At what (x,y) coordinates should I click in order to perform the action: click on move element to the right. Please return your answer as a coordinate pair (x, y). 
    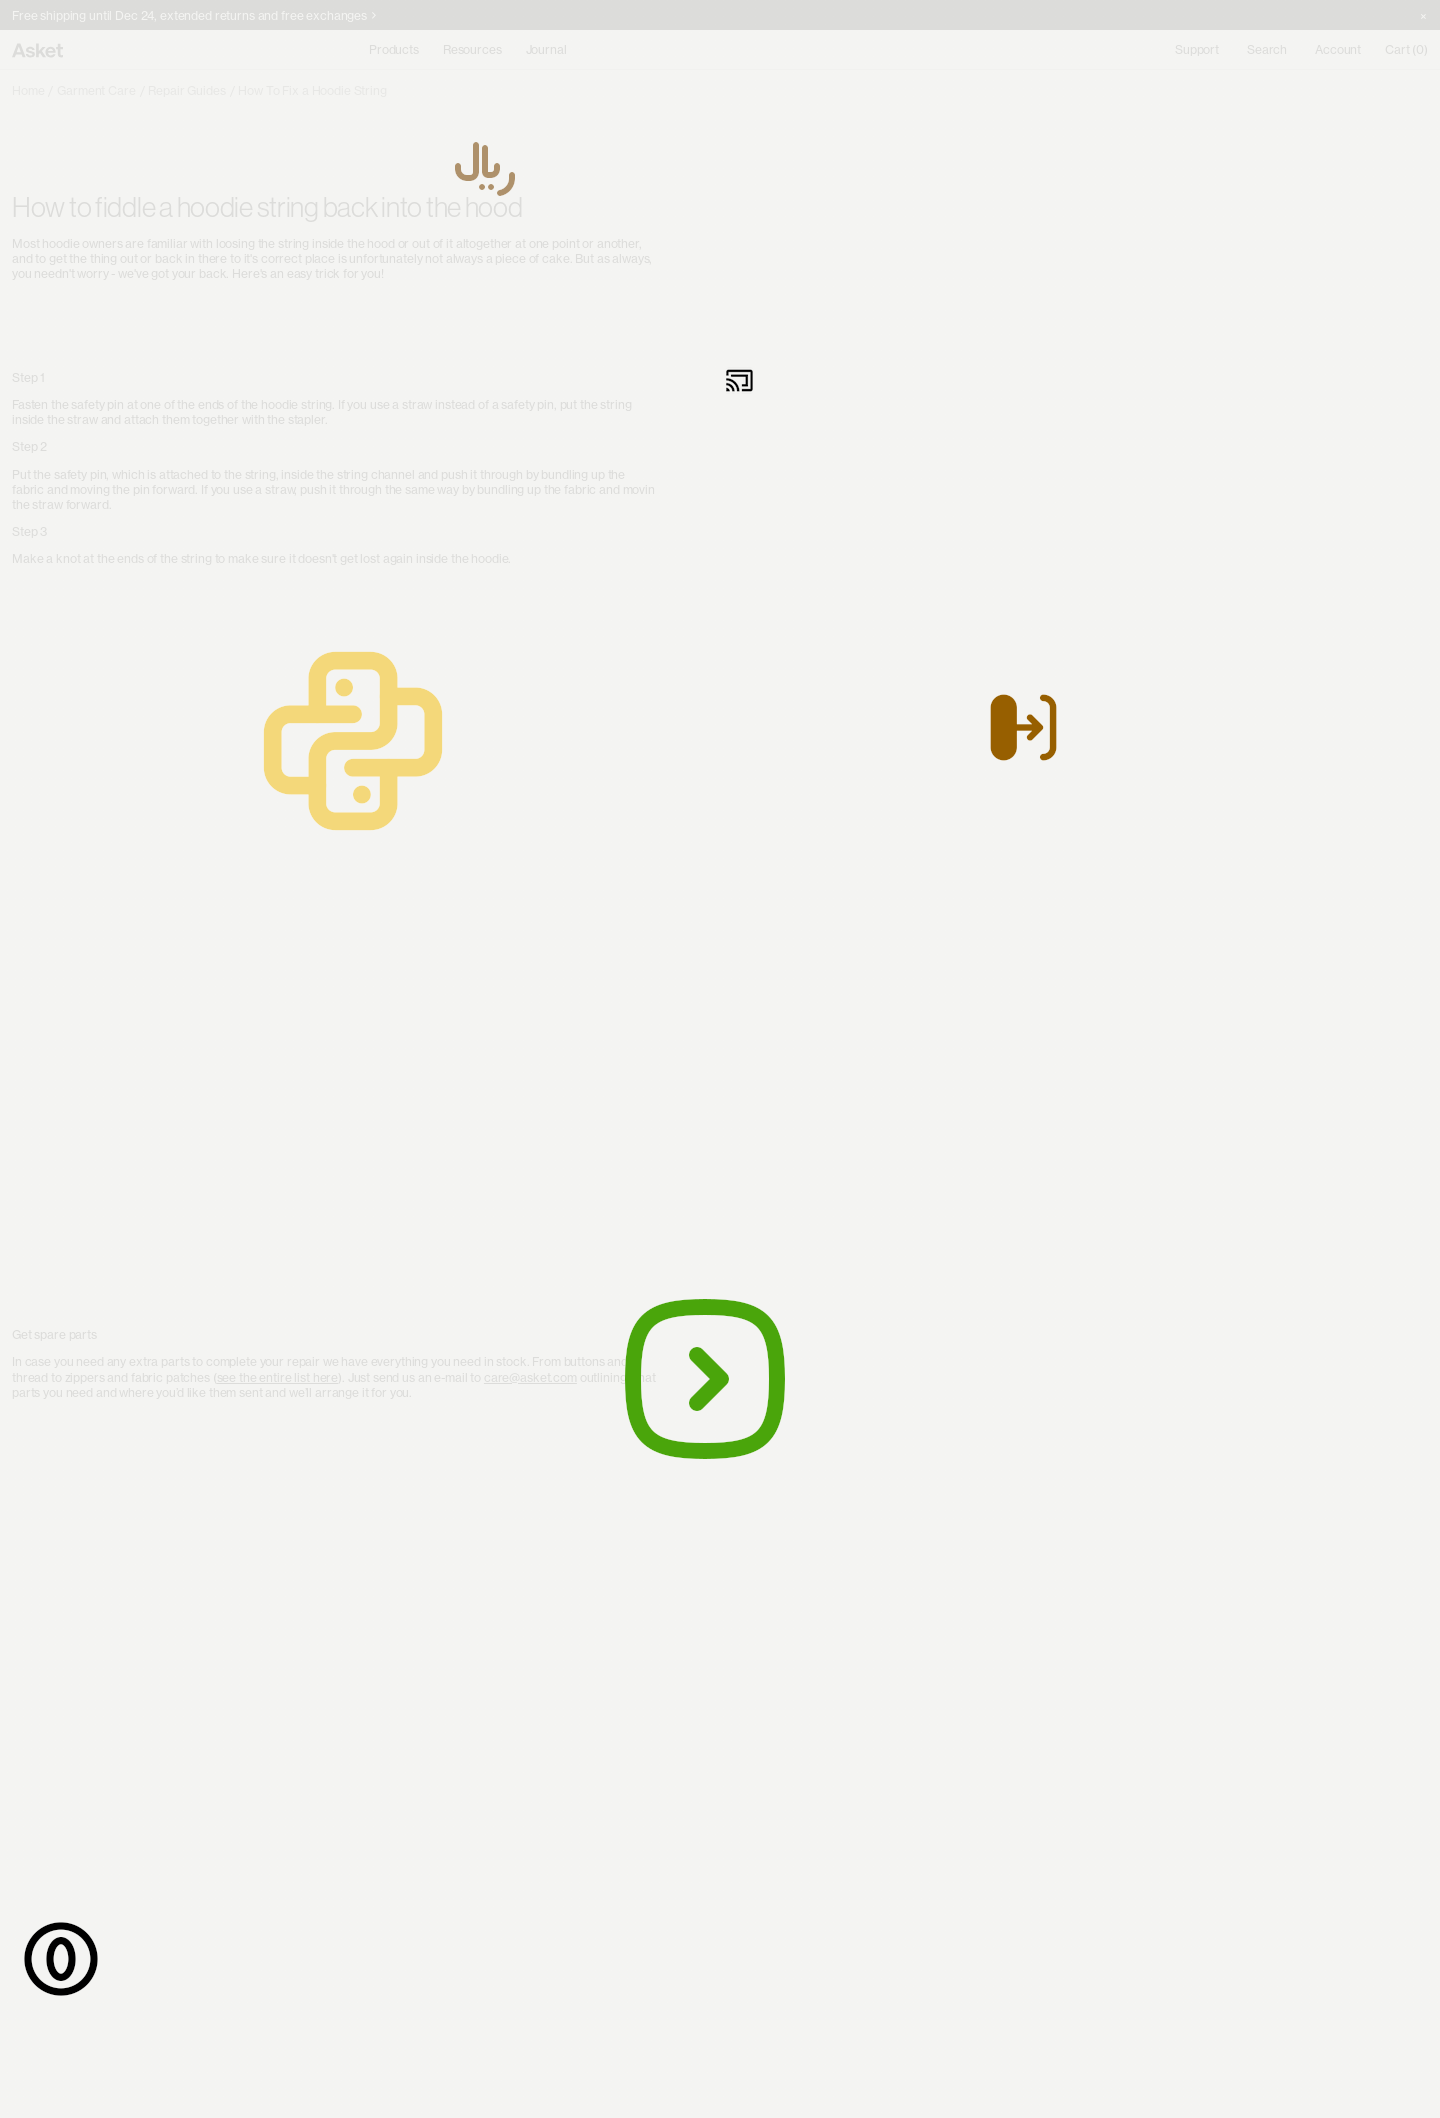
    Looking at the image, I should click on (1023, 727).